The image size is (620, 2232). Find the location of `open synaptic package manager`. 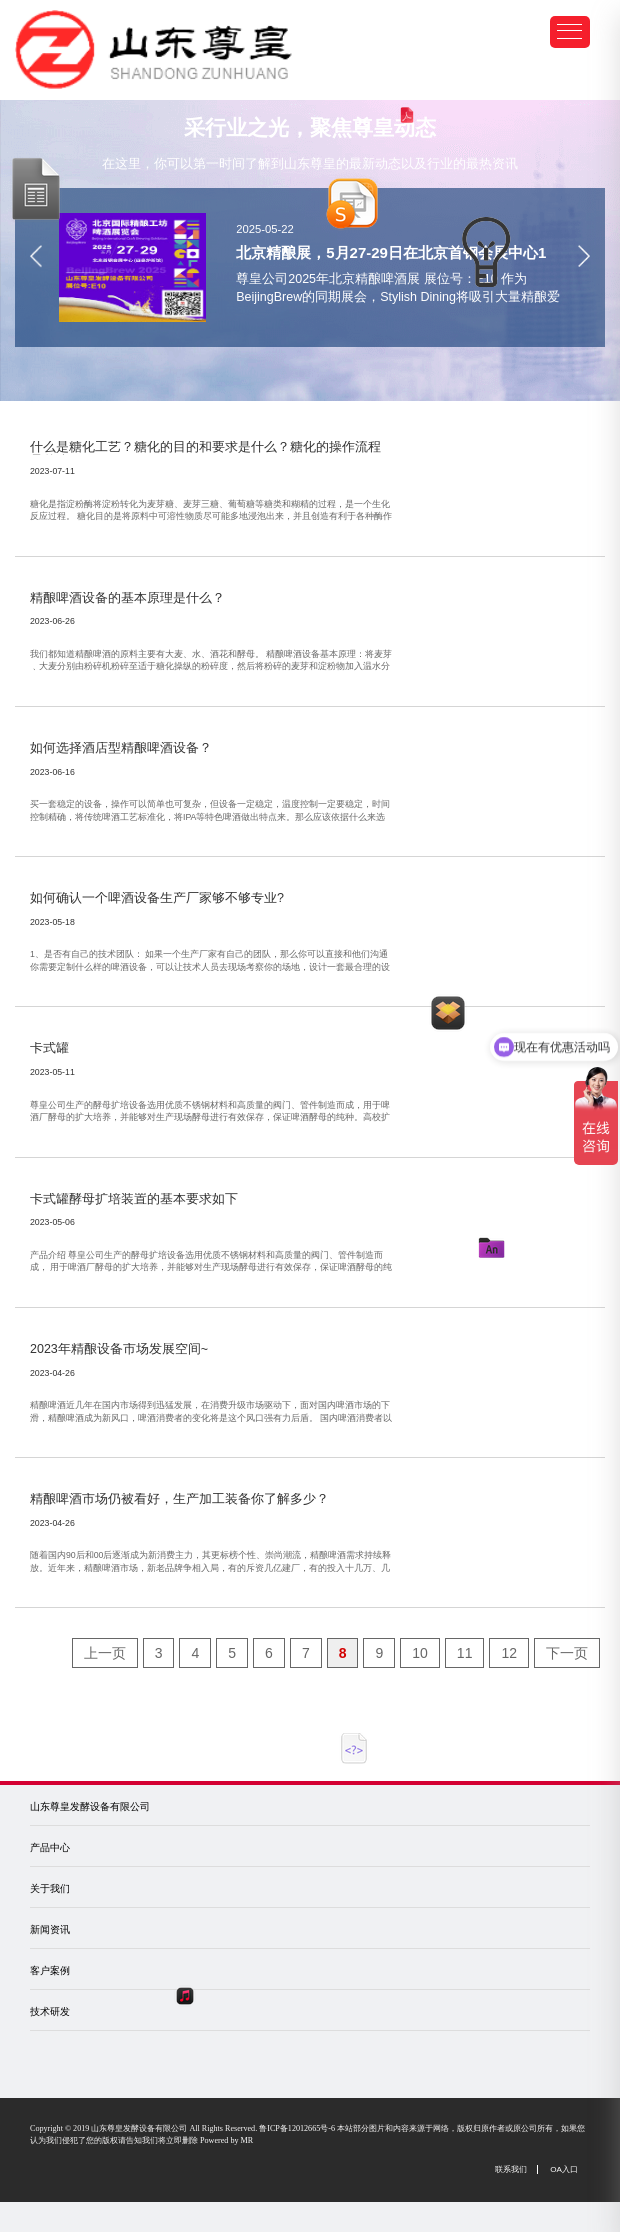

open synaptic package manager is located at coordinates (448, 1013).